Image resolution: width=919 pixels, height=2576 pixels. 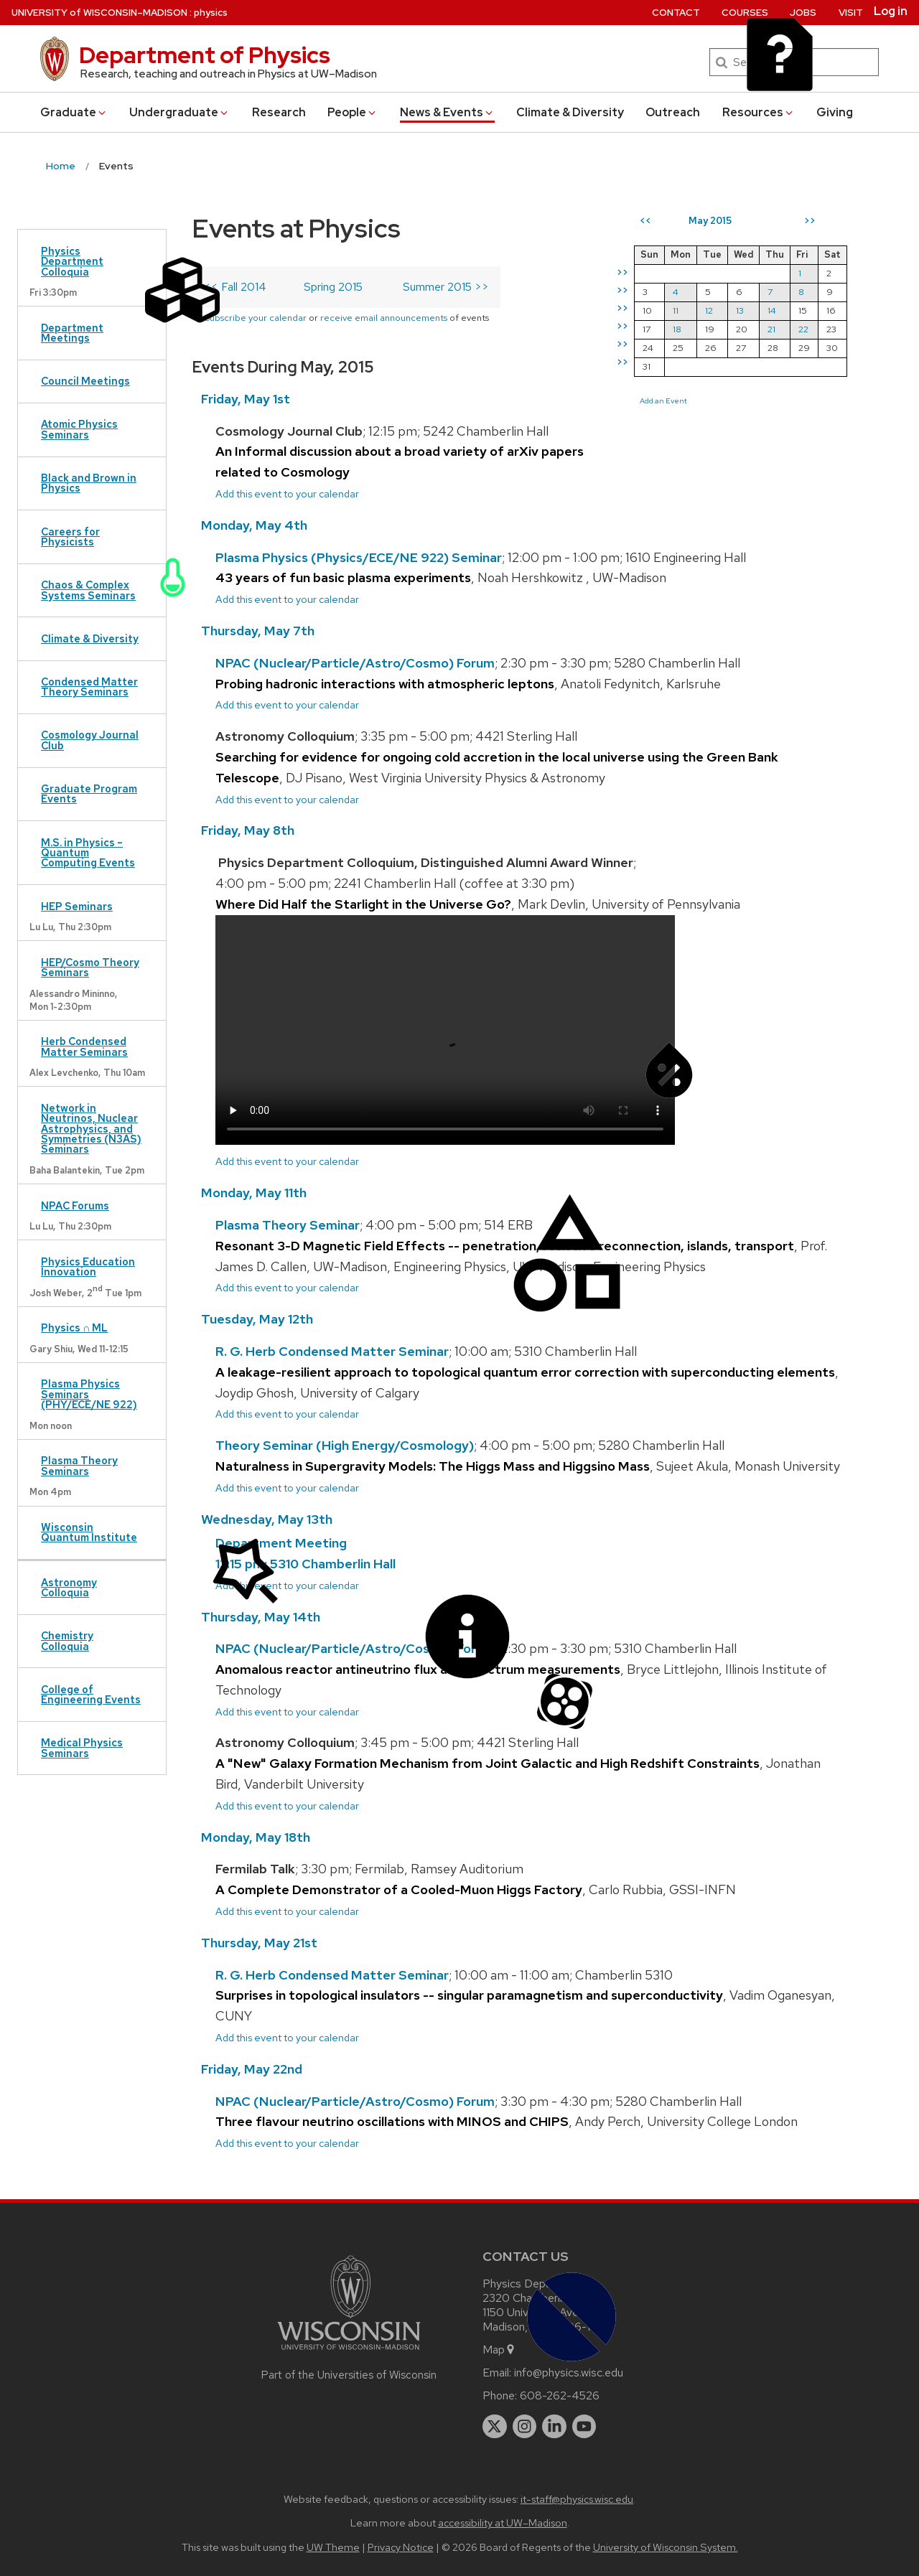 What do you see at coordinates (245, 1570) in the screenshot?
I see `apply magic or auto-enhance effects` at bounding box center [245, 1570].